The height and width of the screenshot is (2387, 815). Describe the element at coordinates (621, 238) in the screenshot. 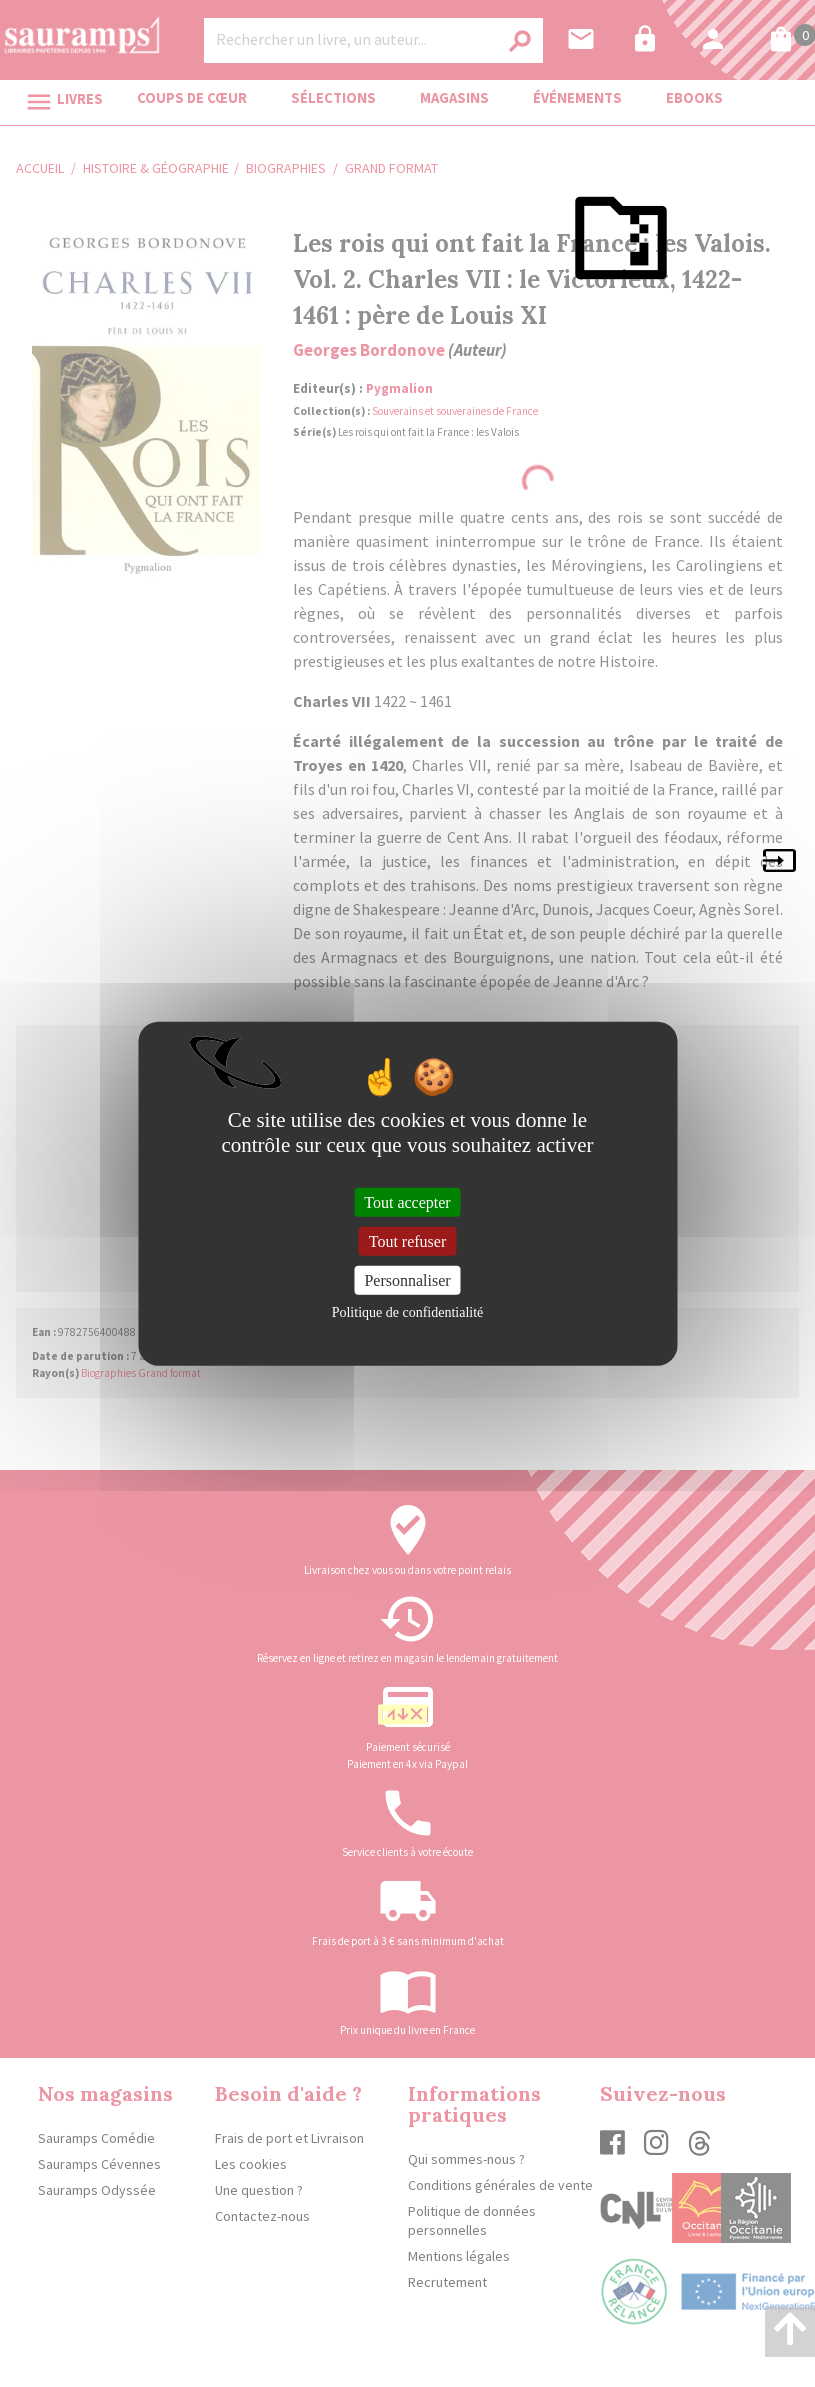

I see `access compressed or zipped files` at that location.